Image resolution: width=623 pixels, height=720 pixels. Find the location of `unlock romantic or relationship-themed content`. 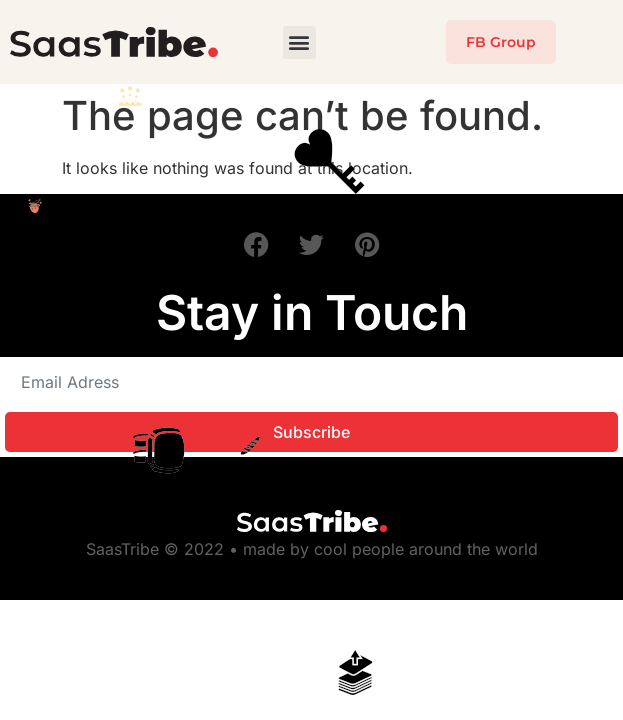

unlock romantic or relationship-themed content is located at coordinates (329, 161).